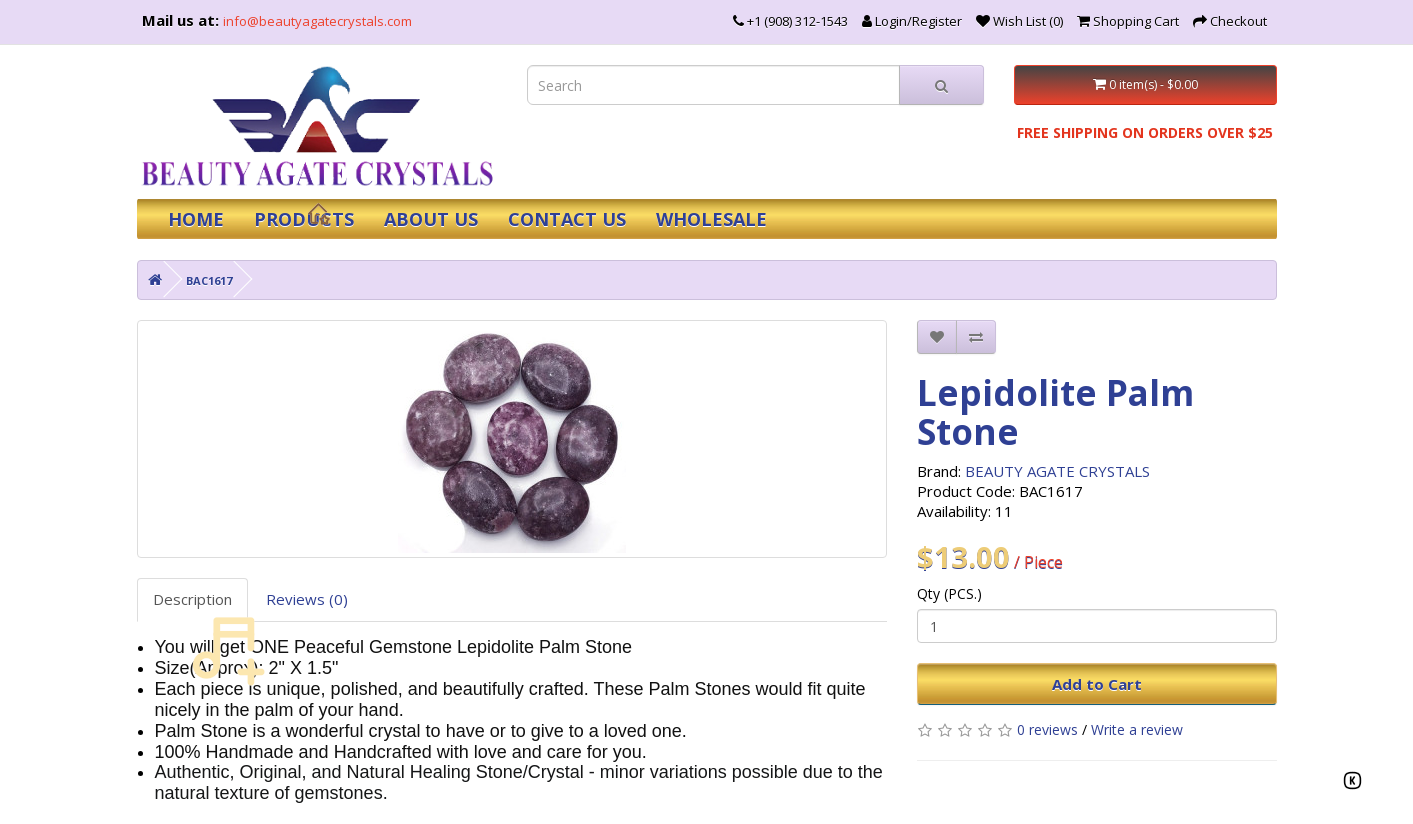  I want to click on mark a location as favorite, so click(318, 213).